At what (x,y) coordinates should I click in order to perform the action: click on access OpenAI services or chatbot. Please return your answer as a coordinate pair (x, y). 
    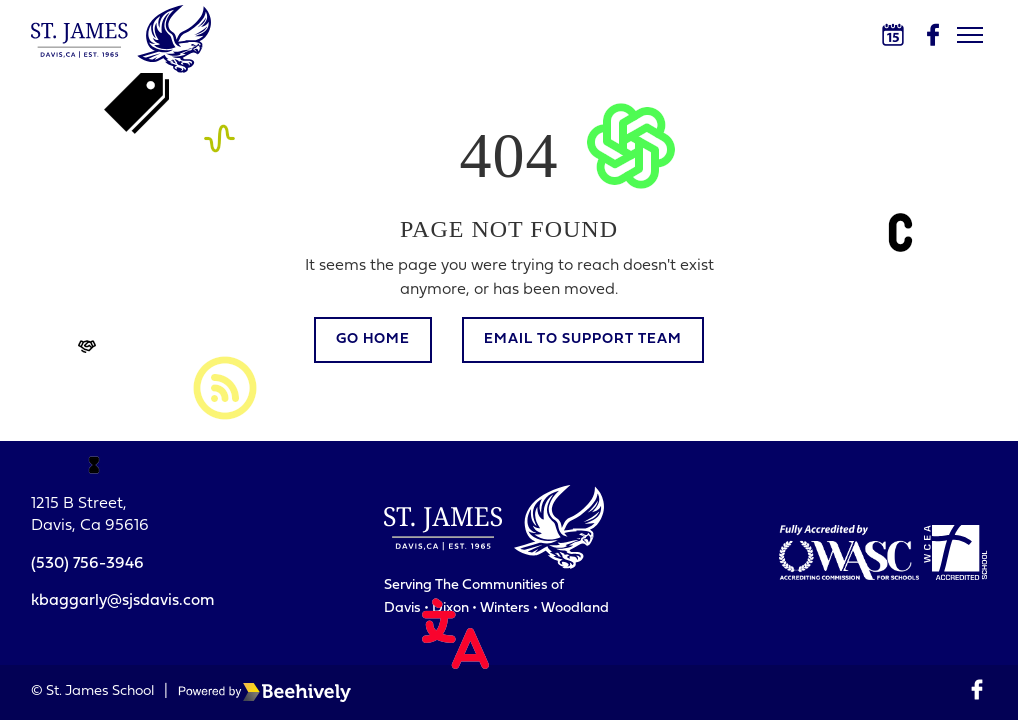
    Looking at the image, I should click on (631, 146).